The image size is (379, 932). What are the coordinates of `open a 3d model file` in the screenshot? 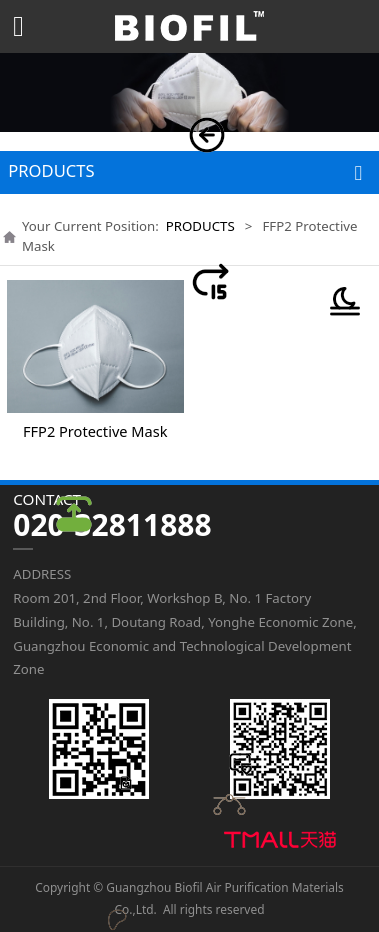 It's located at (126, 783).